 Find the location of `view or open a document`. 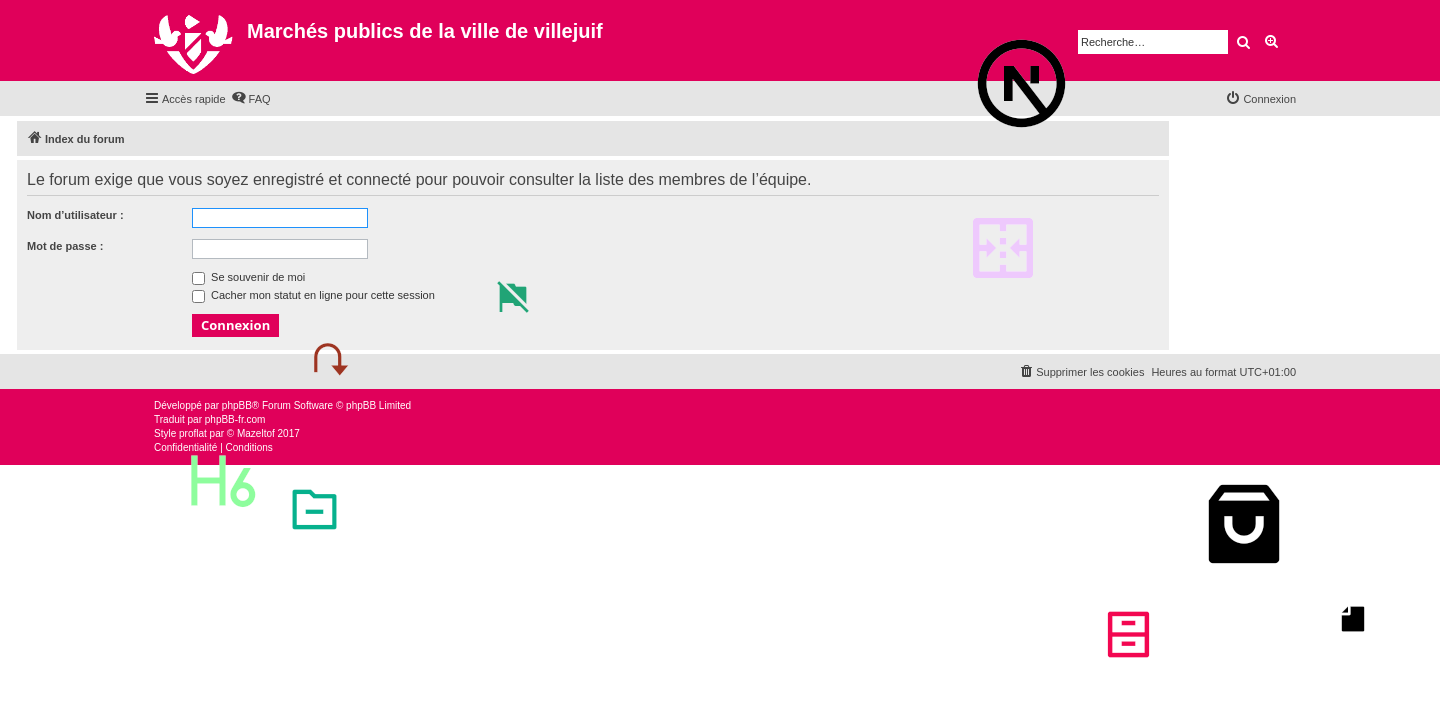

view or open a document is located at coordinates (1353, 619).